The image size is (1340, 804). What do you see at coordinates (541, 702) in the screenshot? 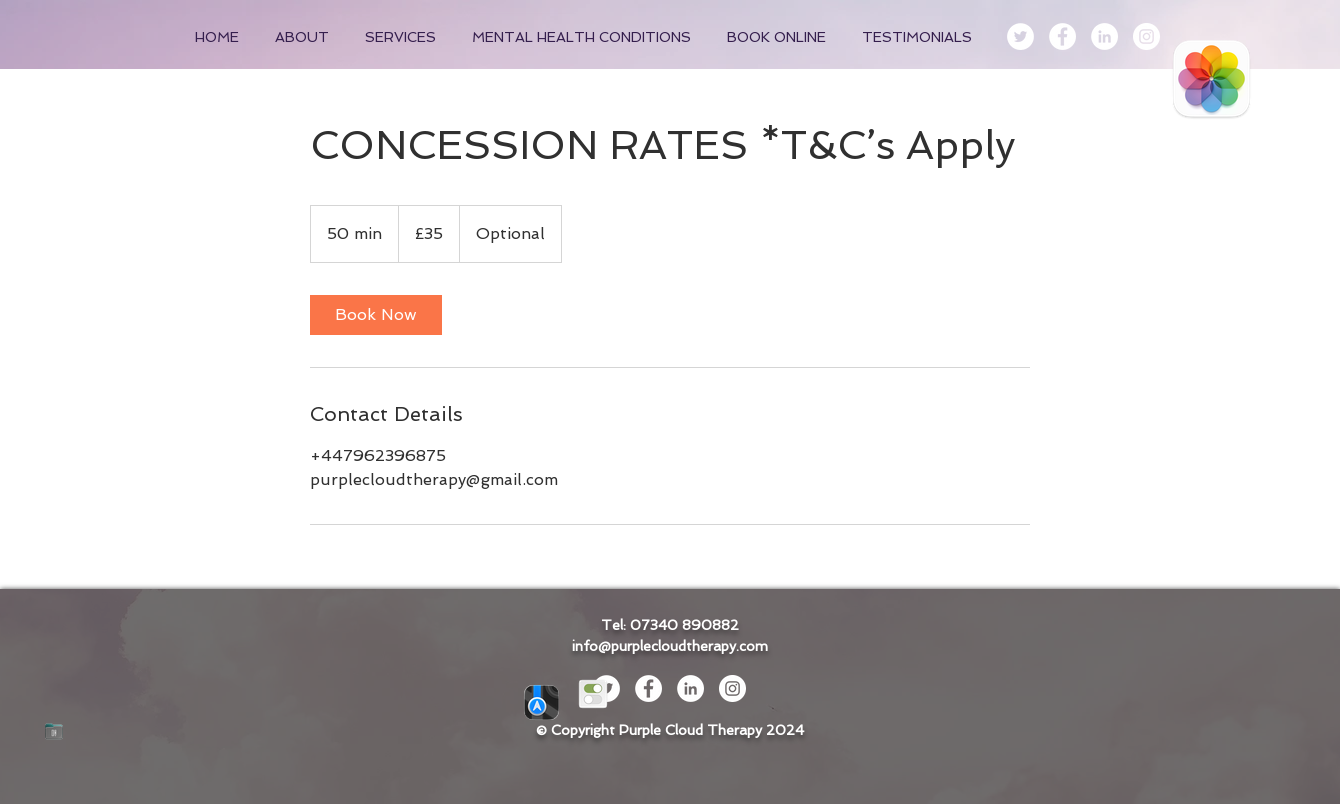
I see `open apple maps` at bounding box center [541, 702].